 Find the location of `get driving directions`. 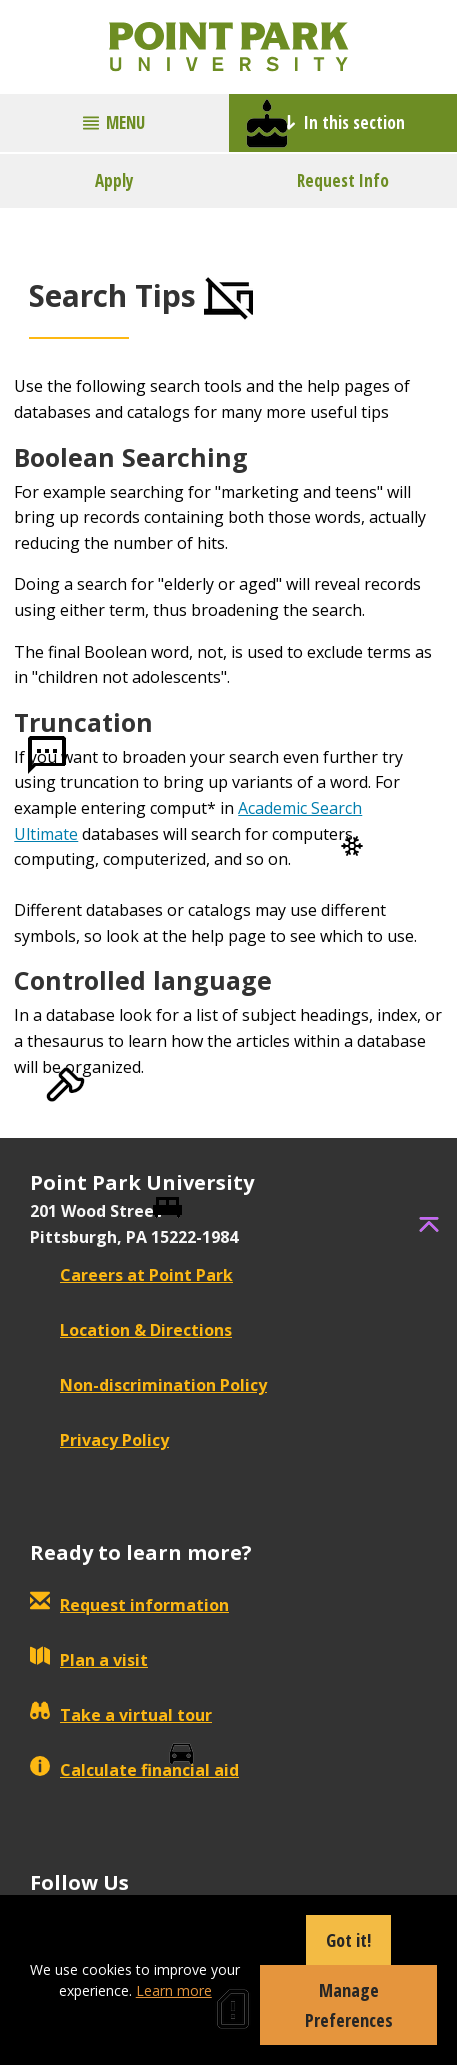

get driving directions is located at coordinates (181, 1752).